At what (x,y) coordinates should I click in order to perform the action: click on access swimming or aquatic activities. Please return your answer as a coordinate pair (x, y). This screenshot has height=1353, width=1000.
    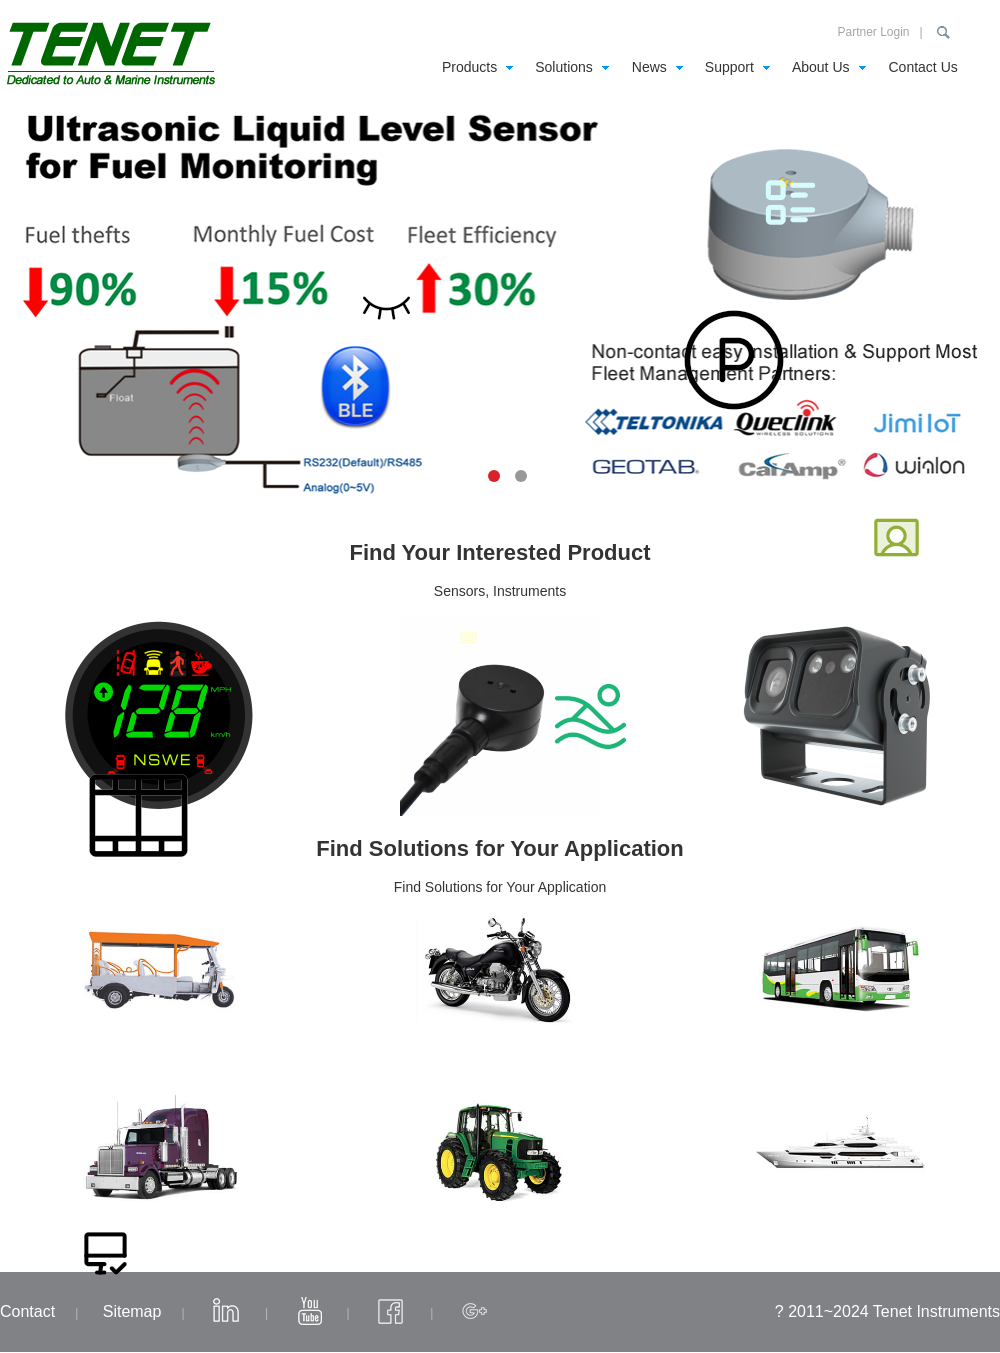
    Looking at the image, I should click on (590, 716).